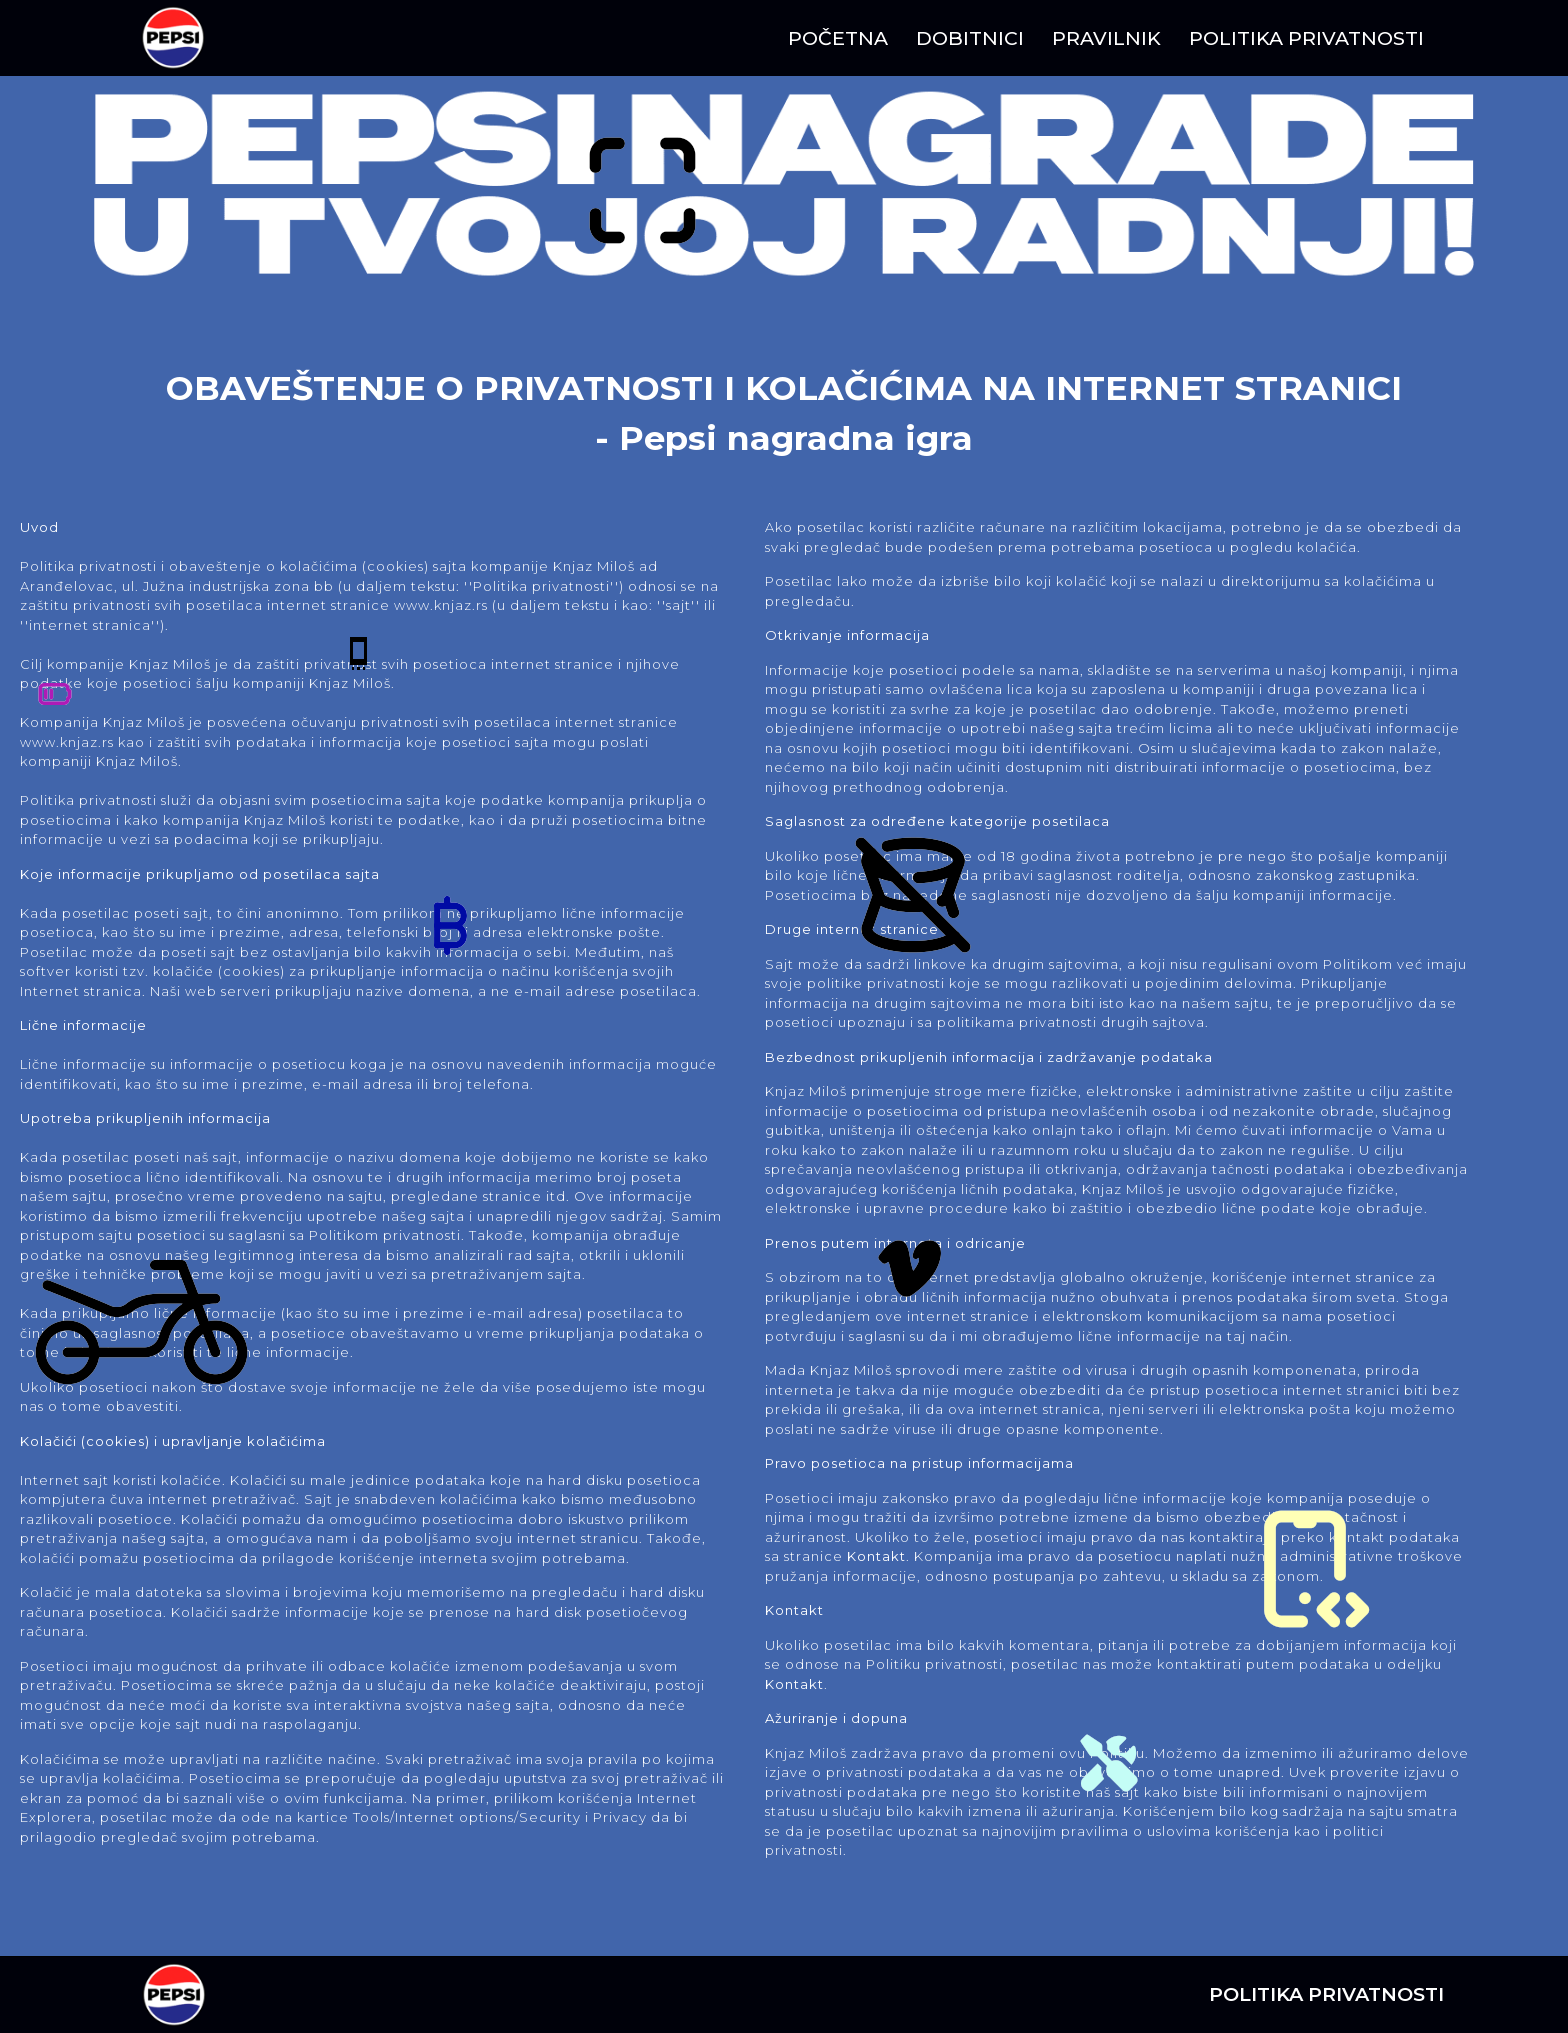  I want to click on indicates low battery level, so click(55, 694).